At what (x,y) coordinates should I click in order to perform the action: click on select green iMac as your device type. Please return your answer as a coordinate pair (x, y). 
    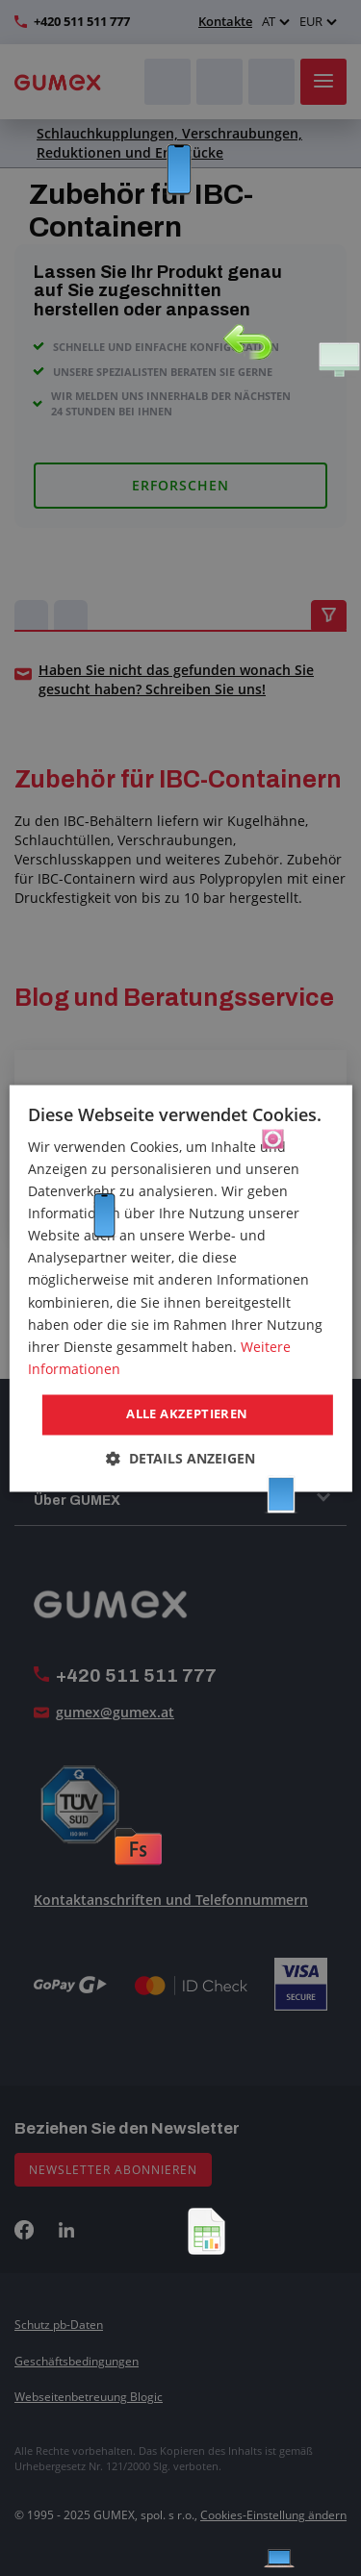
    Looking at the image, I should click on (339, 359).